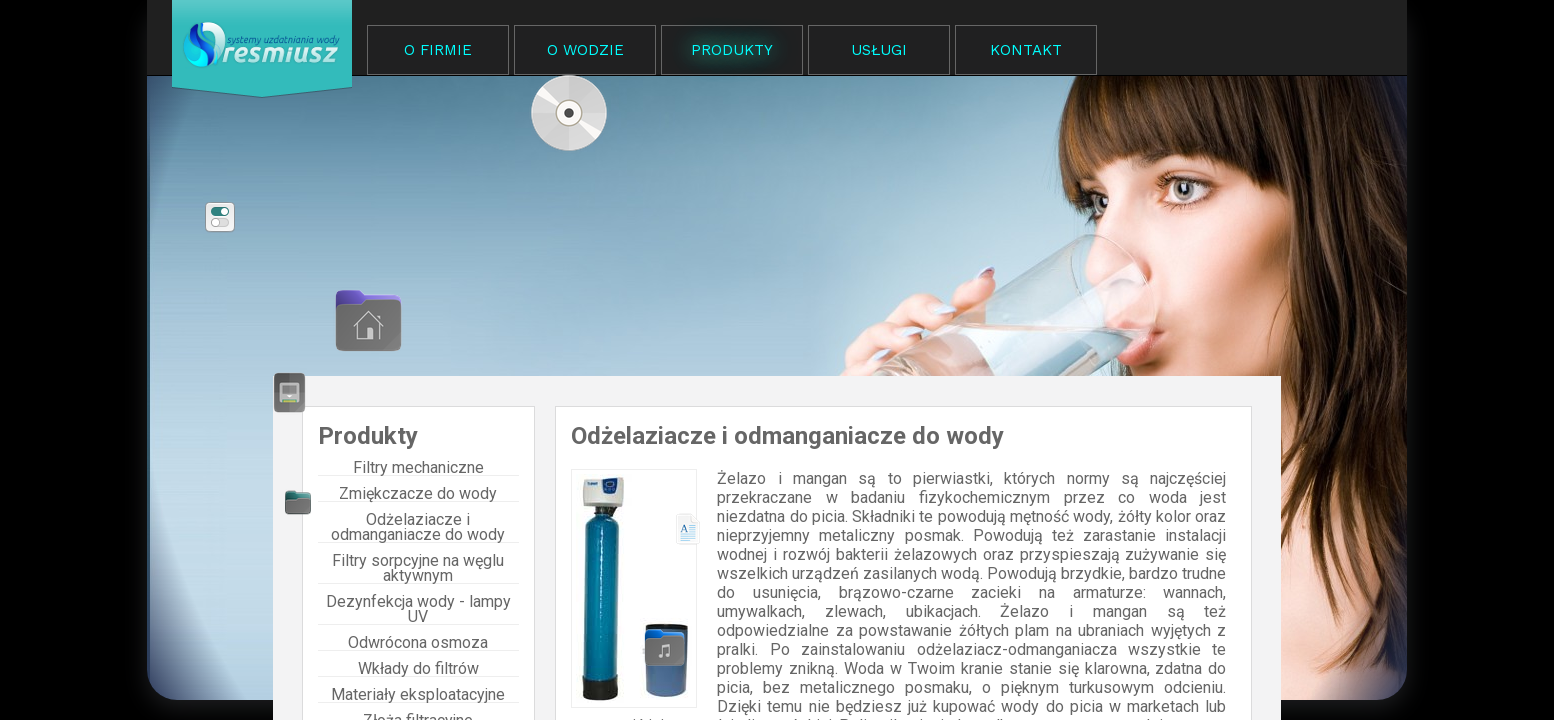 This screenshot has width=1554, height=720. I want to click on indicates a valid drop target for moving files into this folder, so click(298, 502).